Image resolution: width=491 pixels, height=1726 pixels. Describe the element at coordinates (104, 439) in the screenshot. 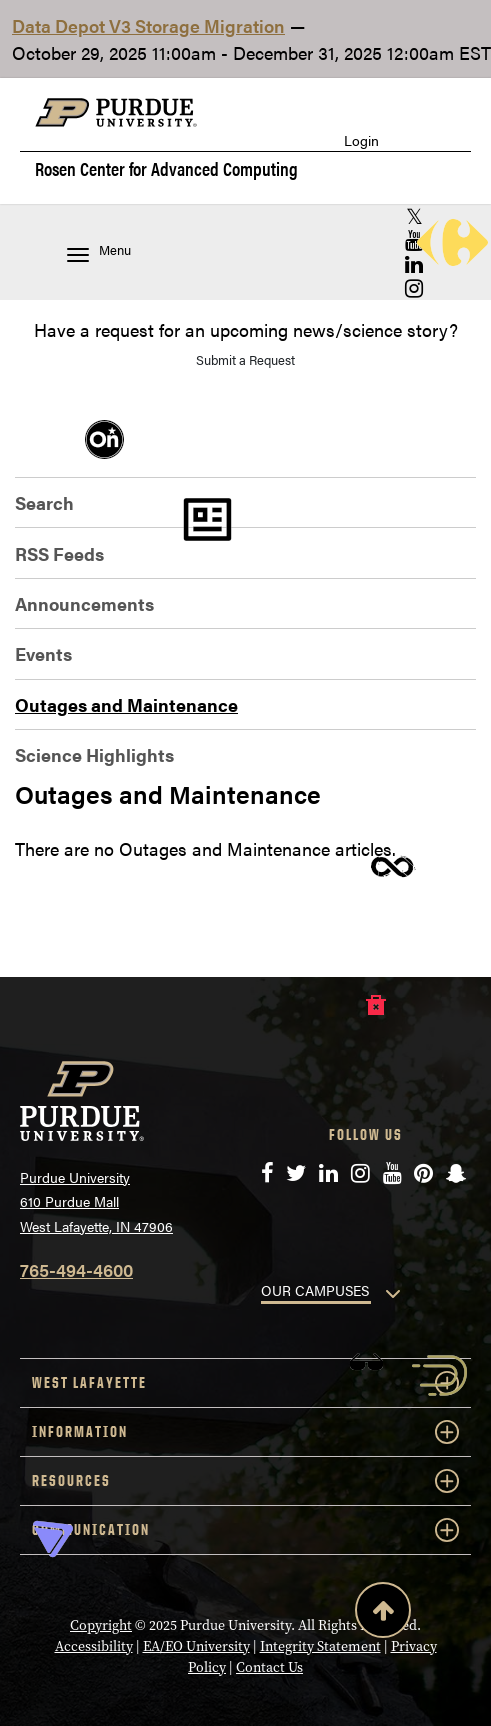

I see `access OnStar connected vehicle services` at that location.